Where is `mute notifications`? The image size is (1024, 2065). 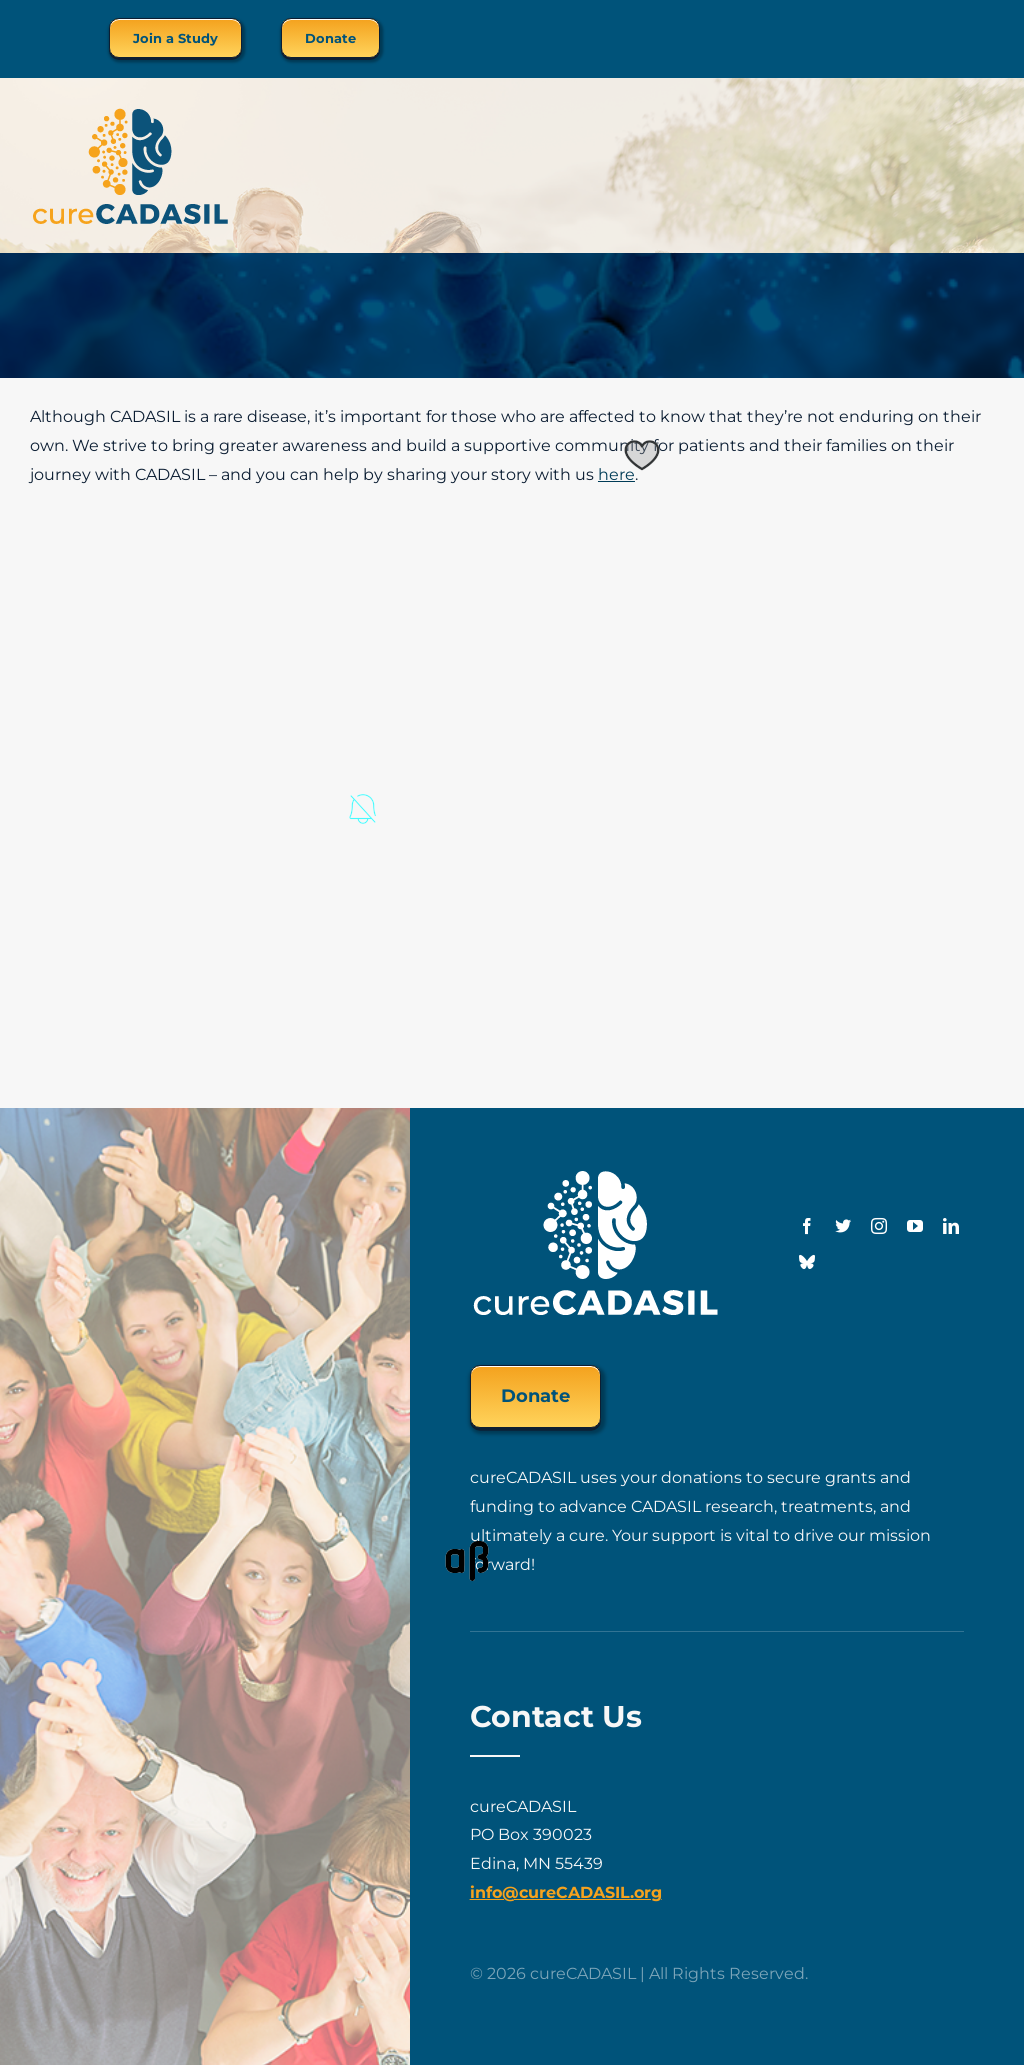
mute notifications is located at coordinates (363, 809).